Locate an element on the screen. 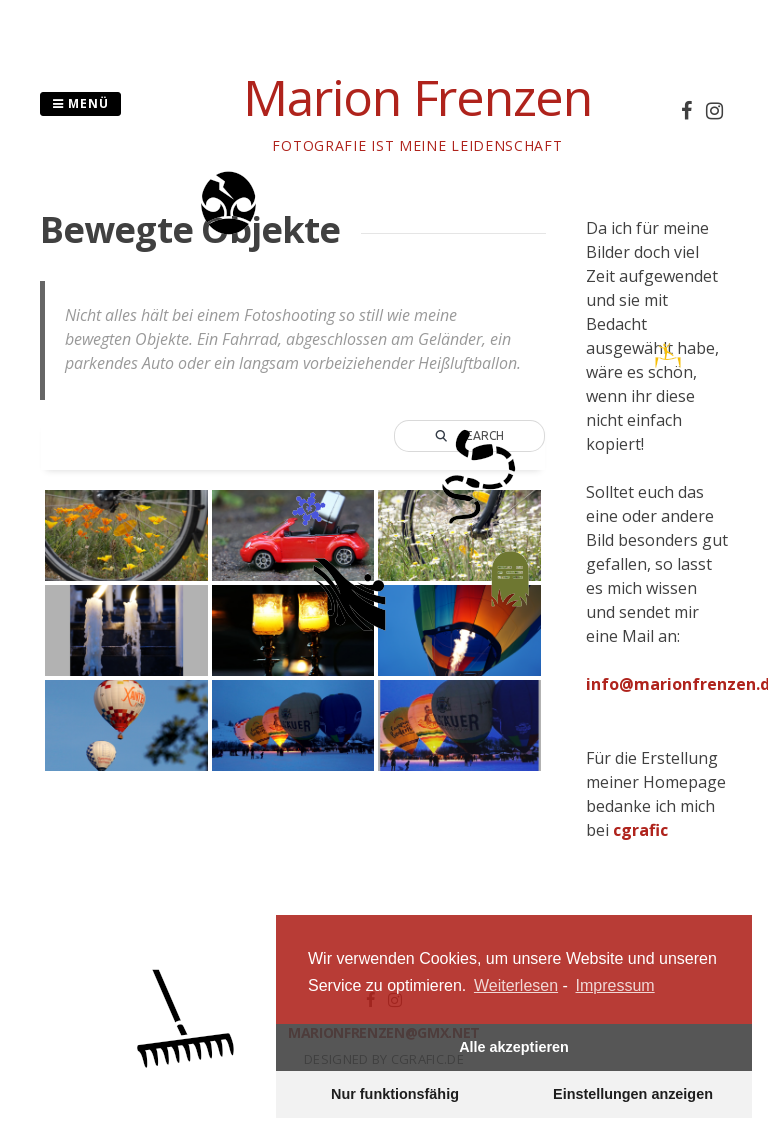 The image size is (768, 1134). access gardening tools or yard work features is located at coordinates (186, 1019).